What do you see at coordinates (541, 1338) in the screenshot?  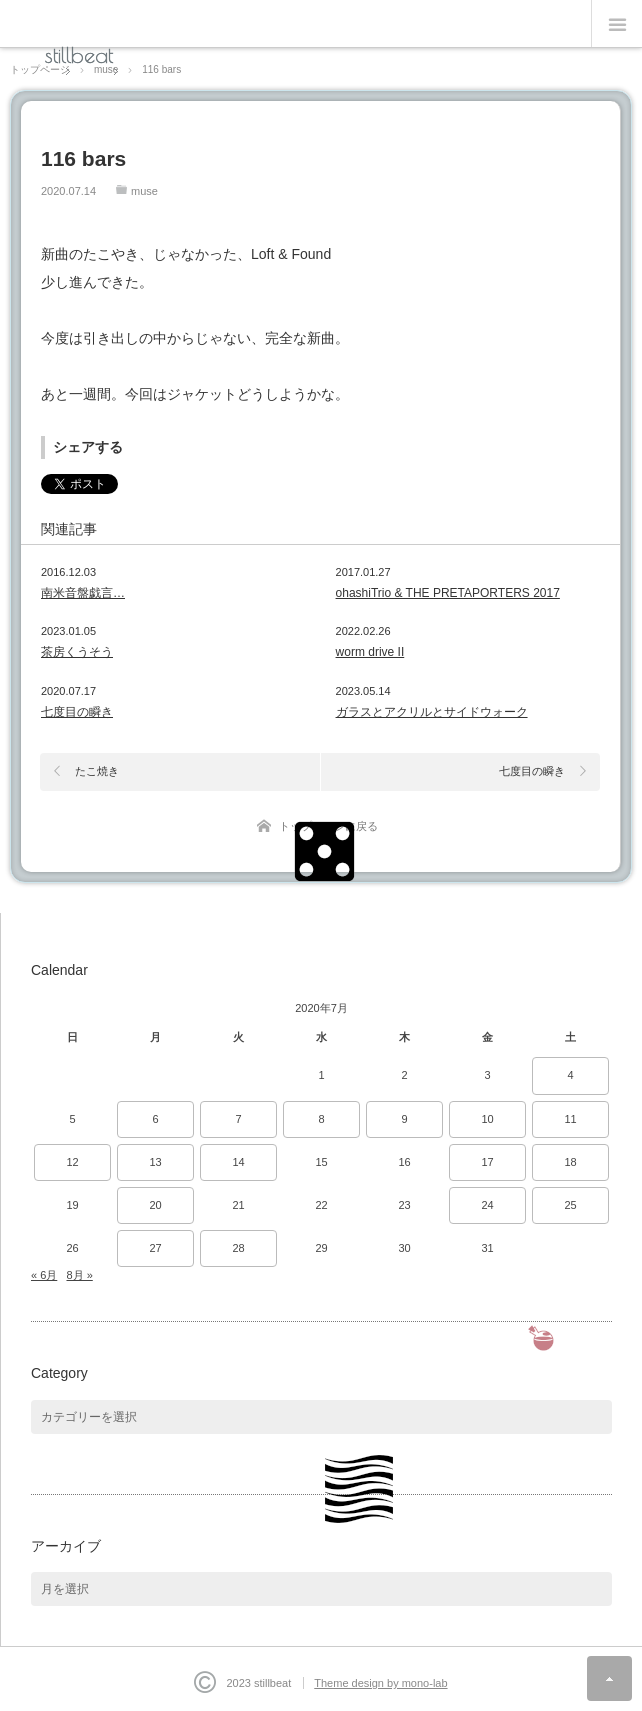 I see `use a potion or consumable item` at bounding box center [541, 1338].